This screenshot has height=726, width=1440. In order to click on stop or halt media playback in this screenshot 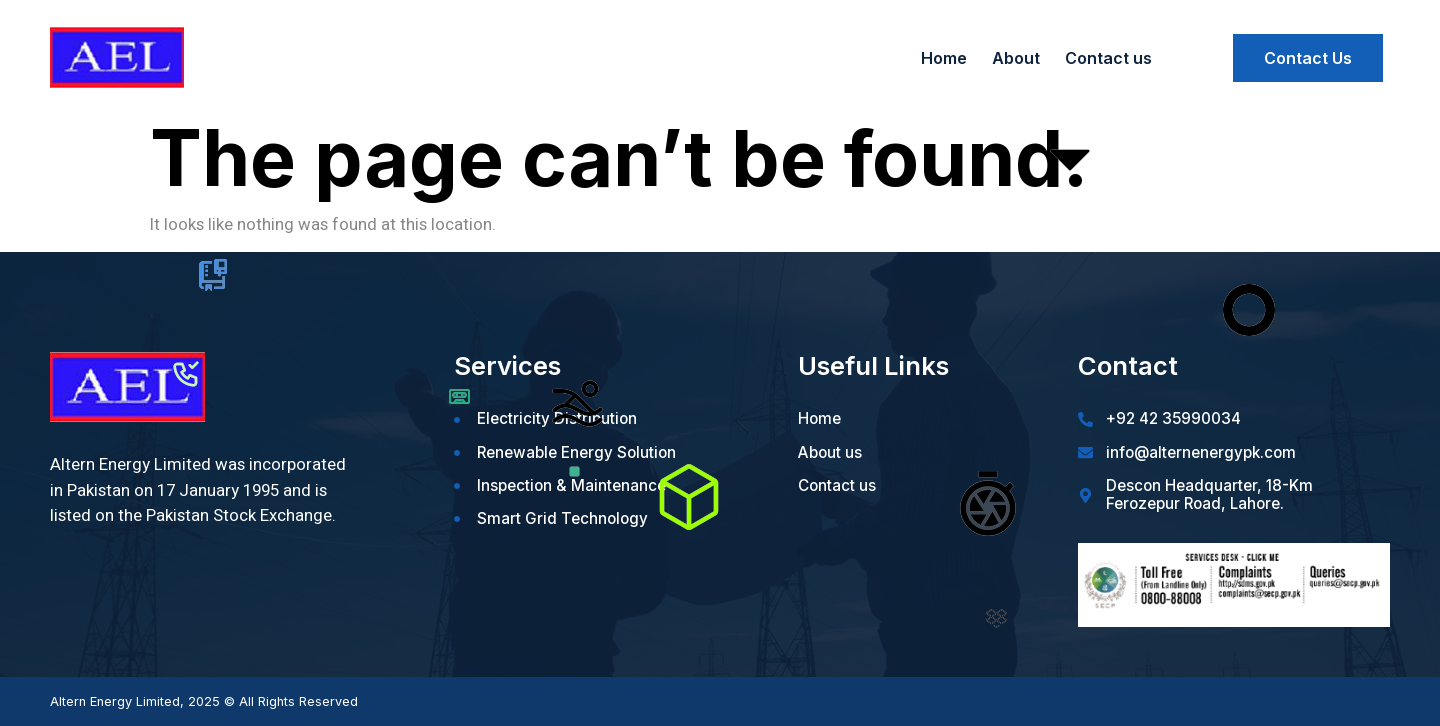, I will do `click(574, 471)`.